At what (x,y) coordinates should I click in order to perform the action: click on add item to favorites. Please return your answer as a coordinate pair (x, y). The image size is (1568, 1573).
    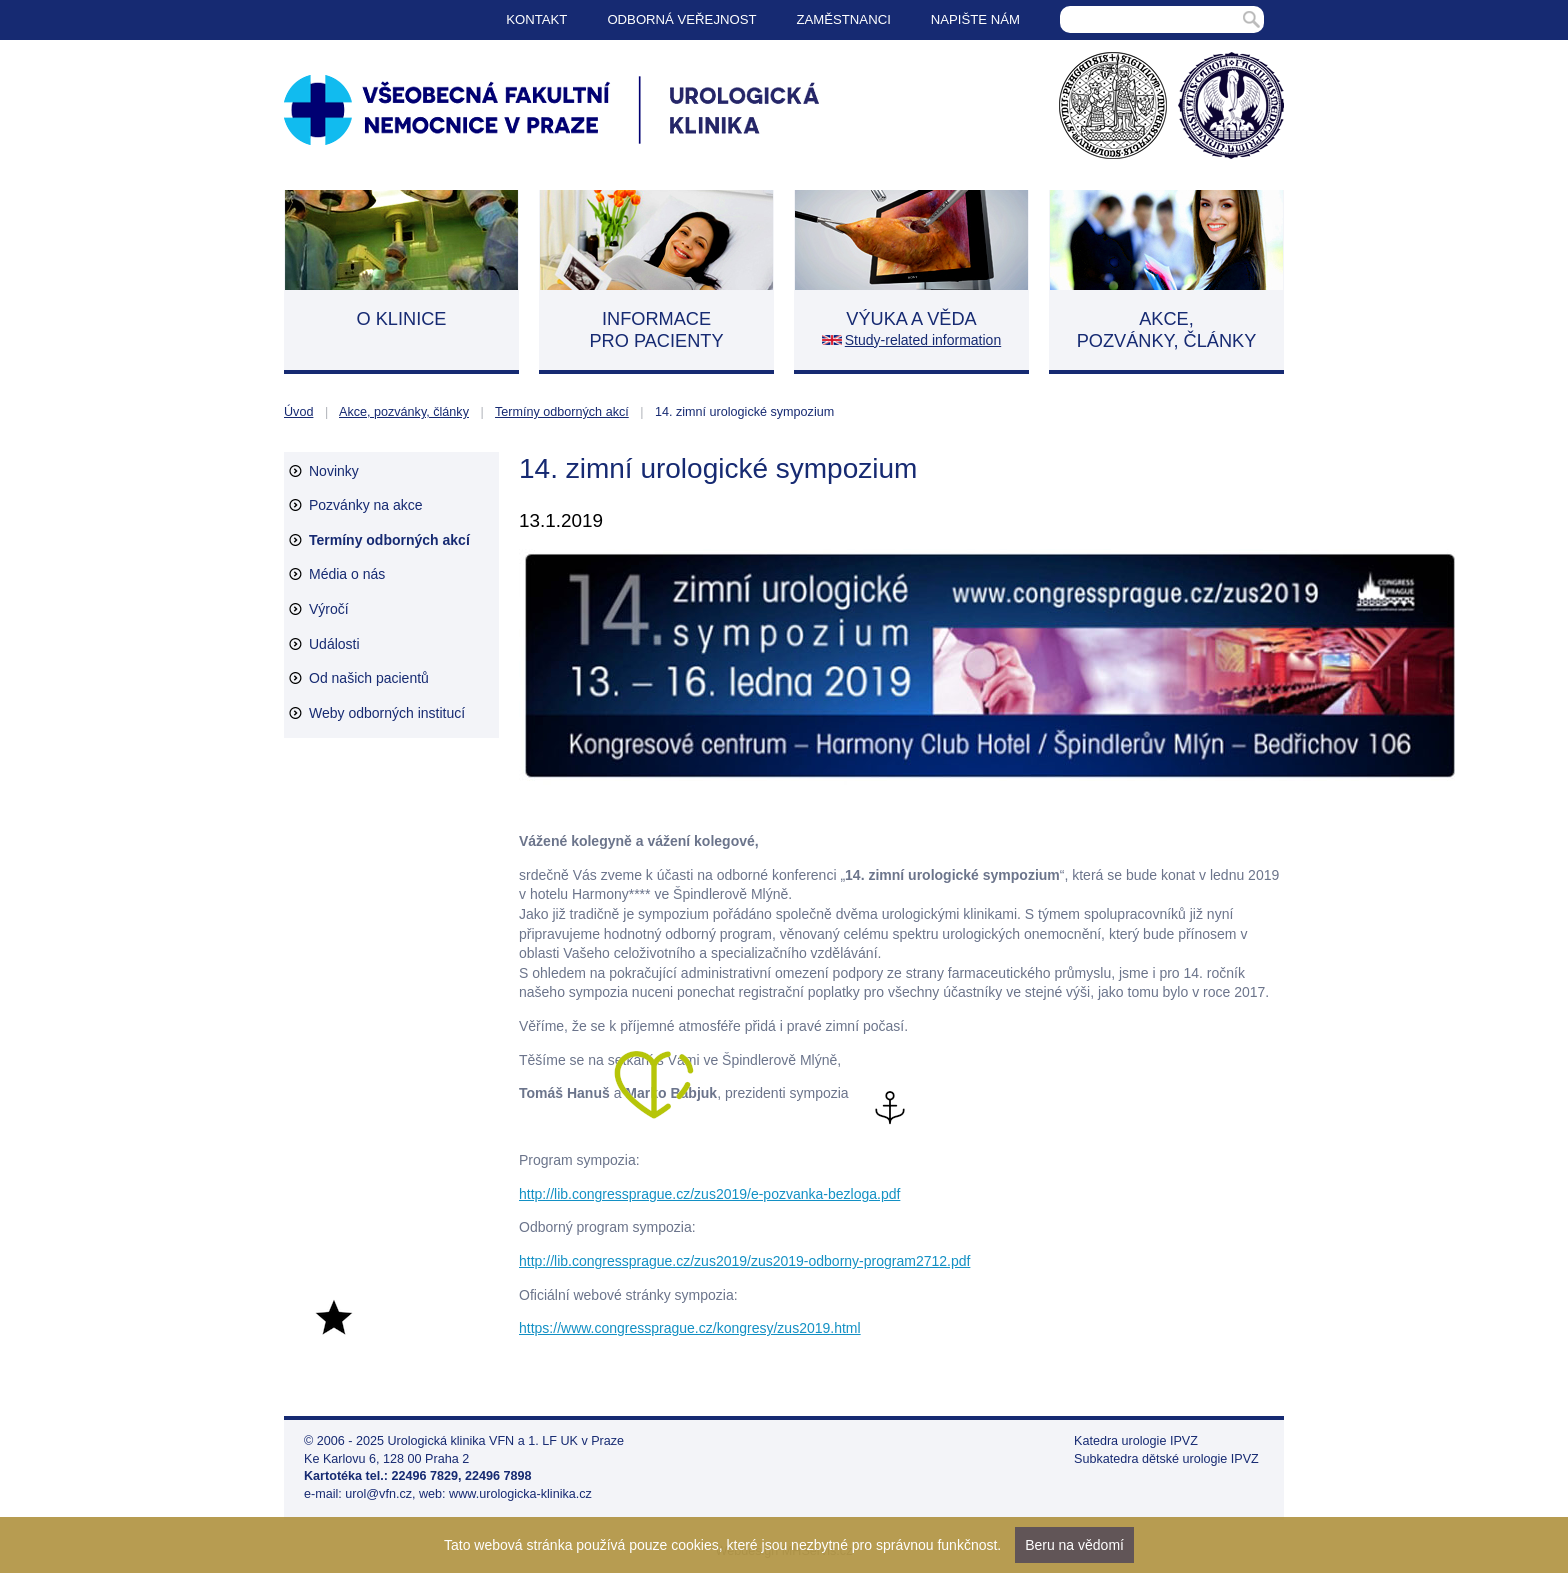
    Looking at the image, I should click on (334, 1318).